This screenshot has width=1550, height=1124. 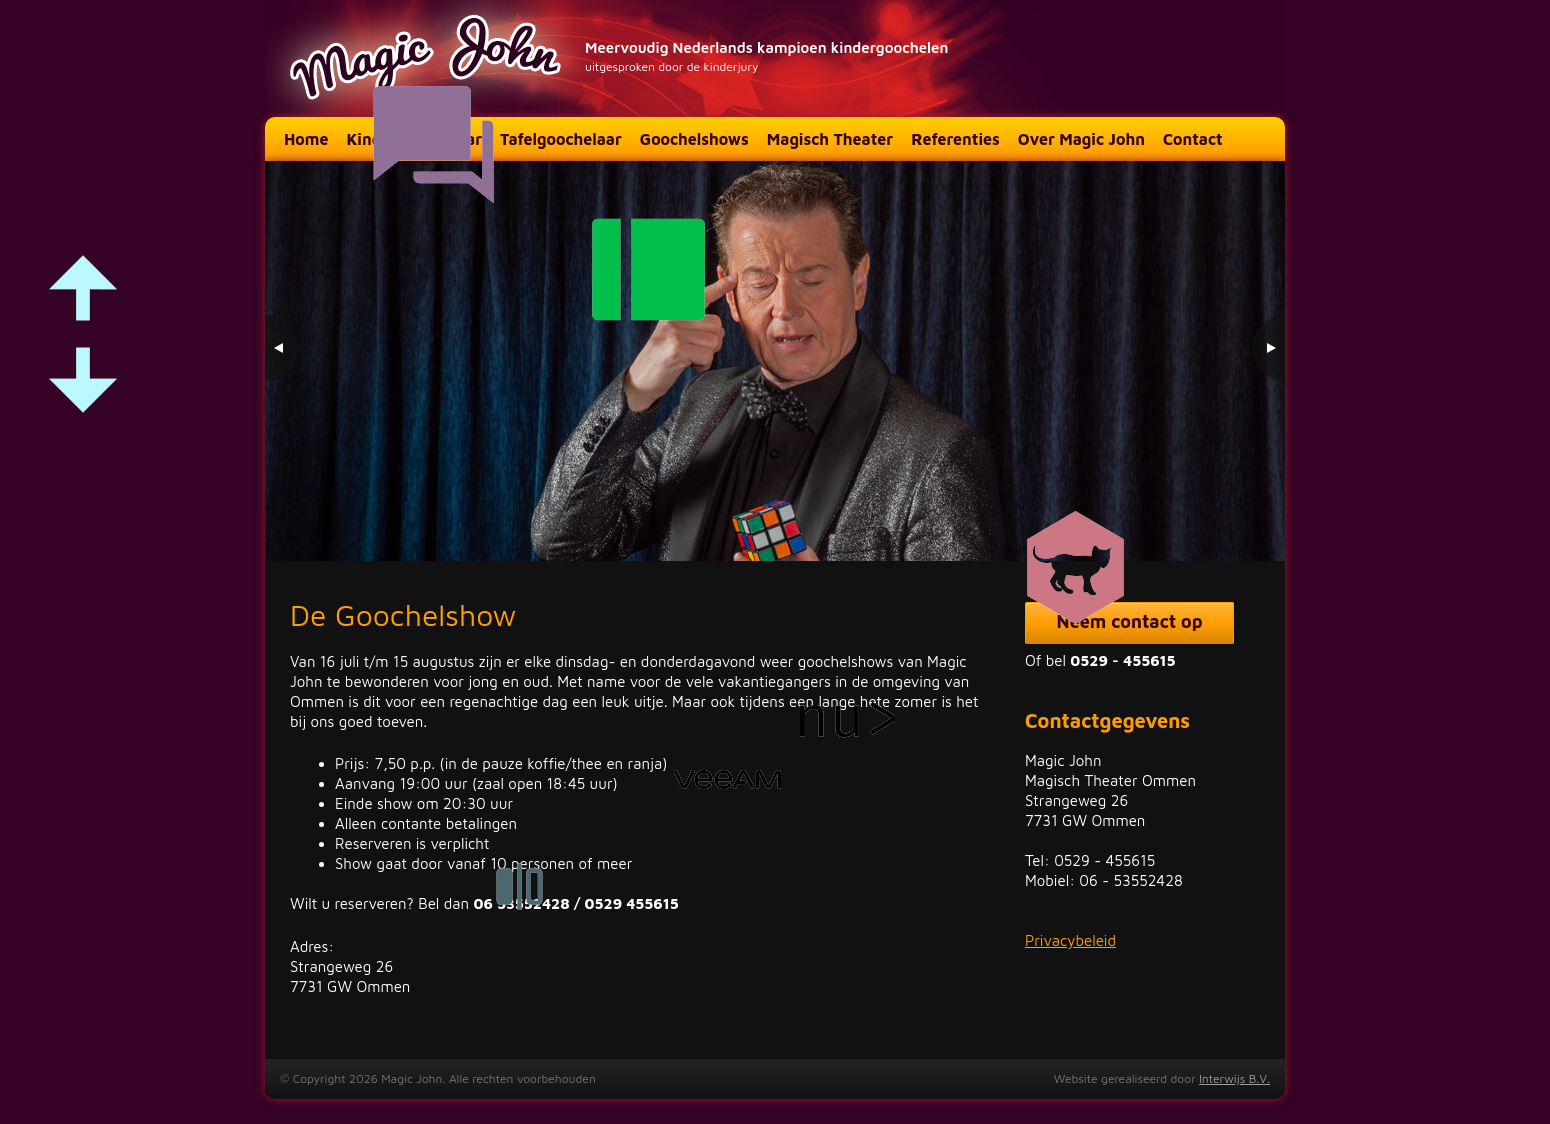 What do you see at coordinates (847, 719) in the screenshot?
I see `nushell application logo` at bounding box center [847, 719].